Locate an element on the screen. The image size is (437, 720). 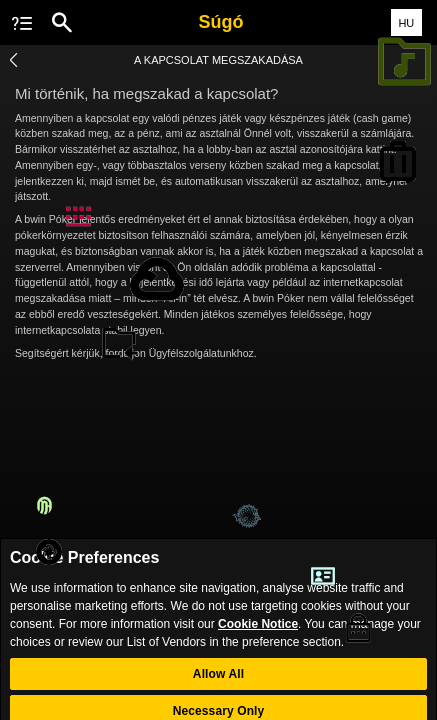
access Google Cloud services is located at coordinates (157, 279).